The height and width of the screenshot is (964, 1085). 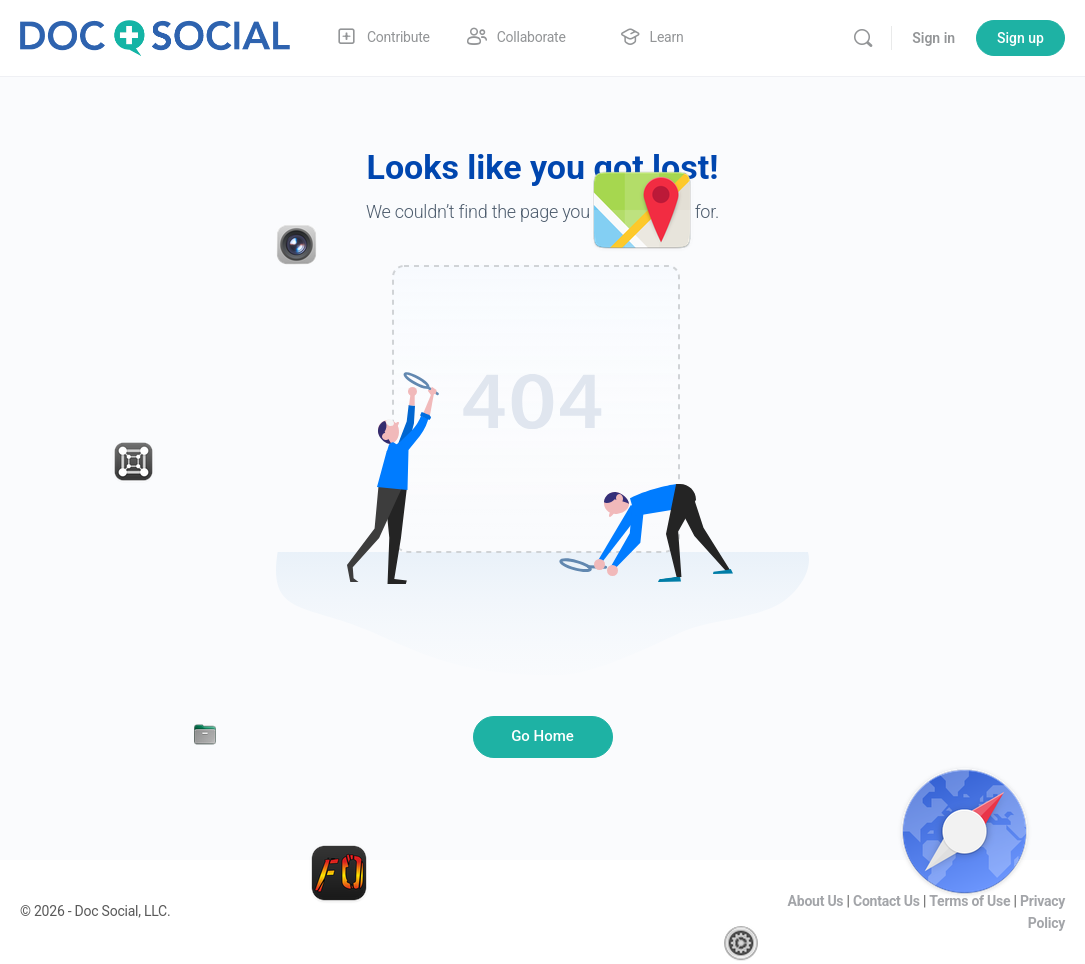 What do you see at coordinates (133, 461) in the screenshot?
I see `open gnome boxes virtual machine manager` at bounding box center [133, 461].